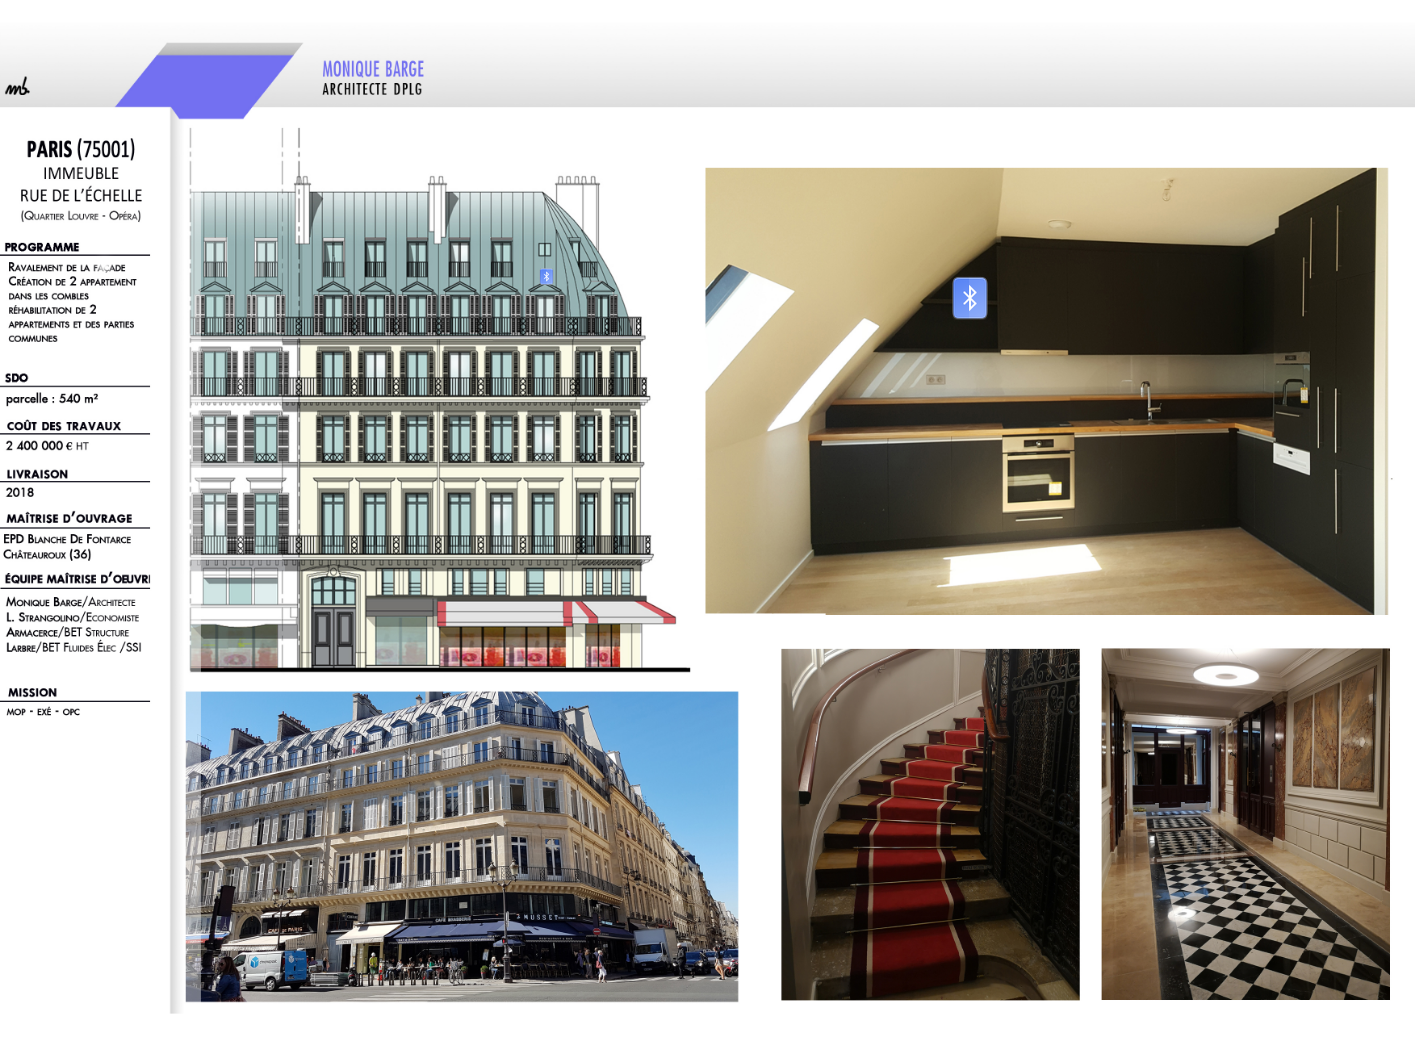 This screenshot has height=1039, width=1415. What do you see at coordinates (546, 276) in the screenshot?
I see `access bluetooth settings` at bounding box center [546, 276].